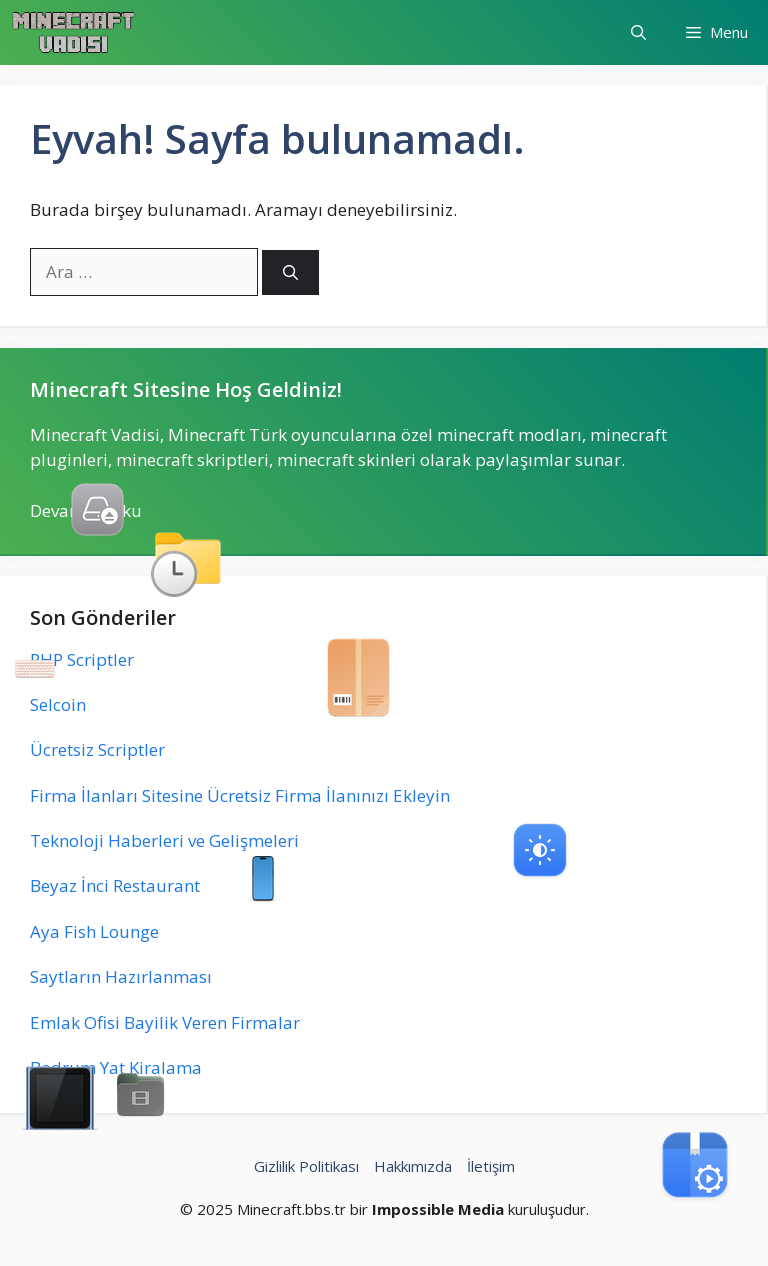 The height and width of the screenshot is (1266, 768). Describe the element at coordinates (140, 1094) in the screenshot. I see `open your videos folder` at that location.